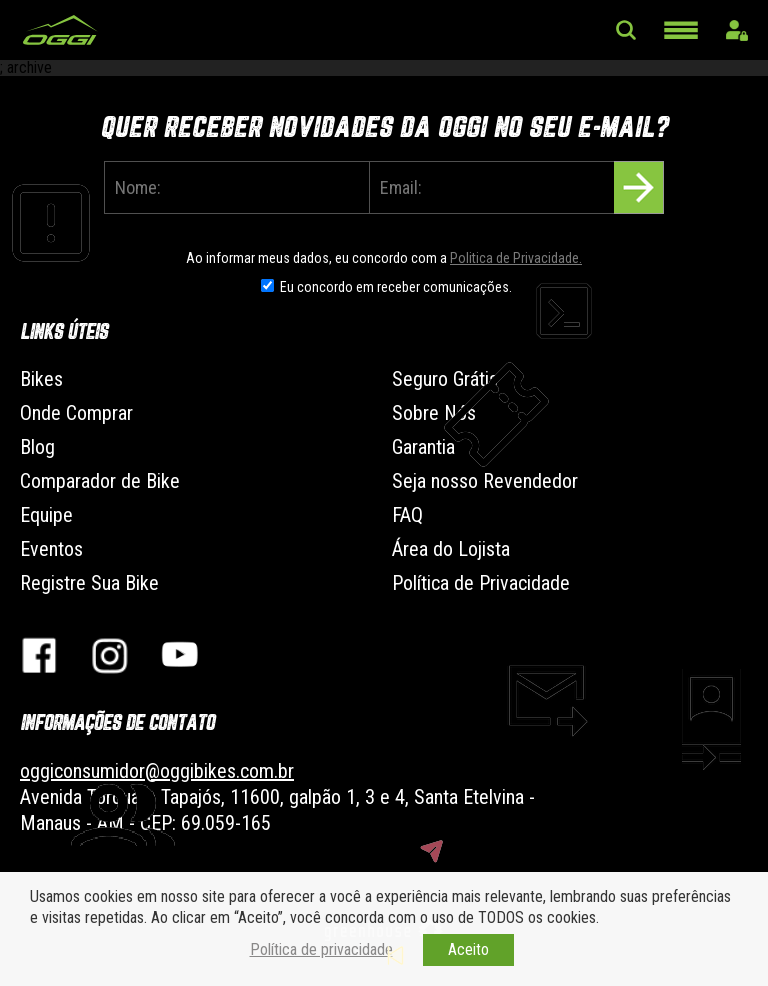 This screenshot has height=986, width=768. What do you see at coordinates (123, 822) in the screenshot?
I see `view contacts or people list` at bounding box center [123, 822].